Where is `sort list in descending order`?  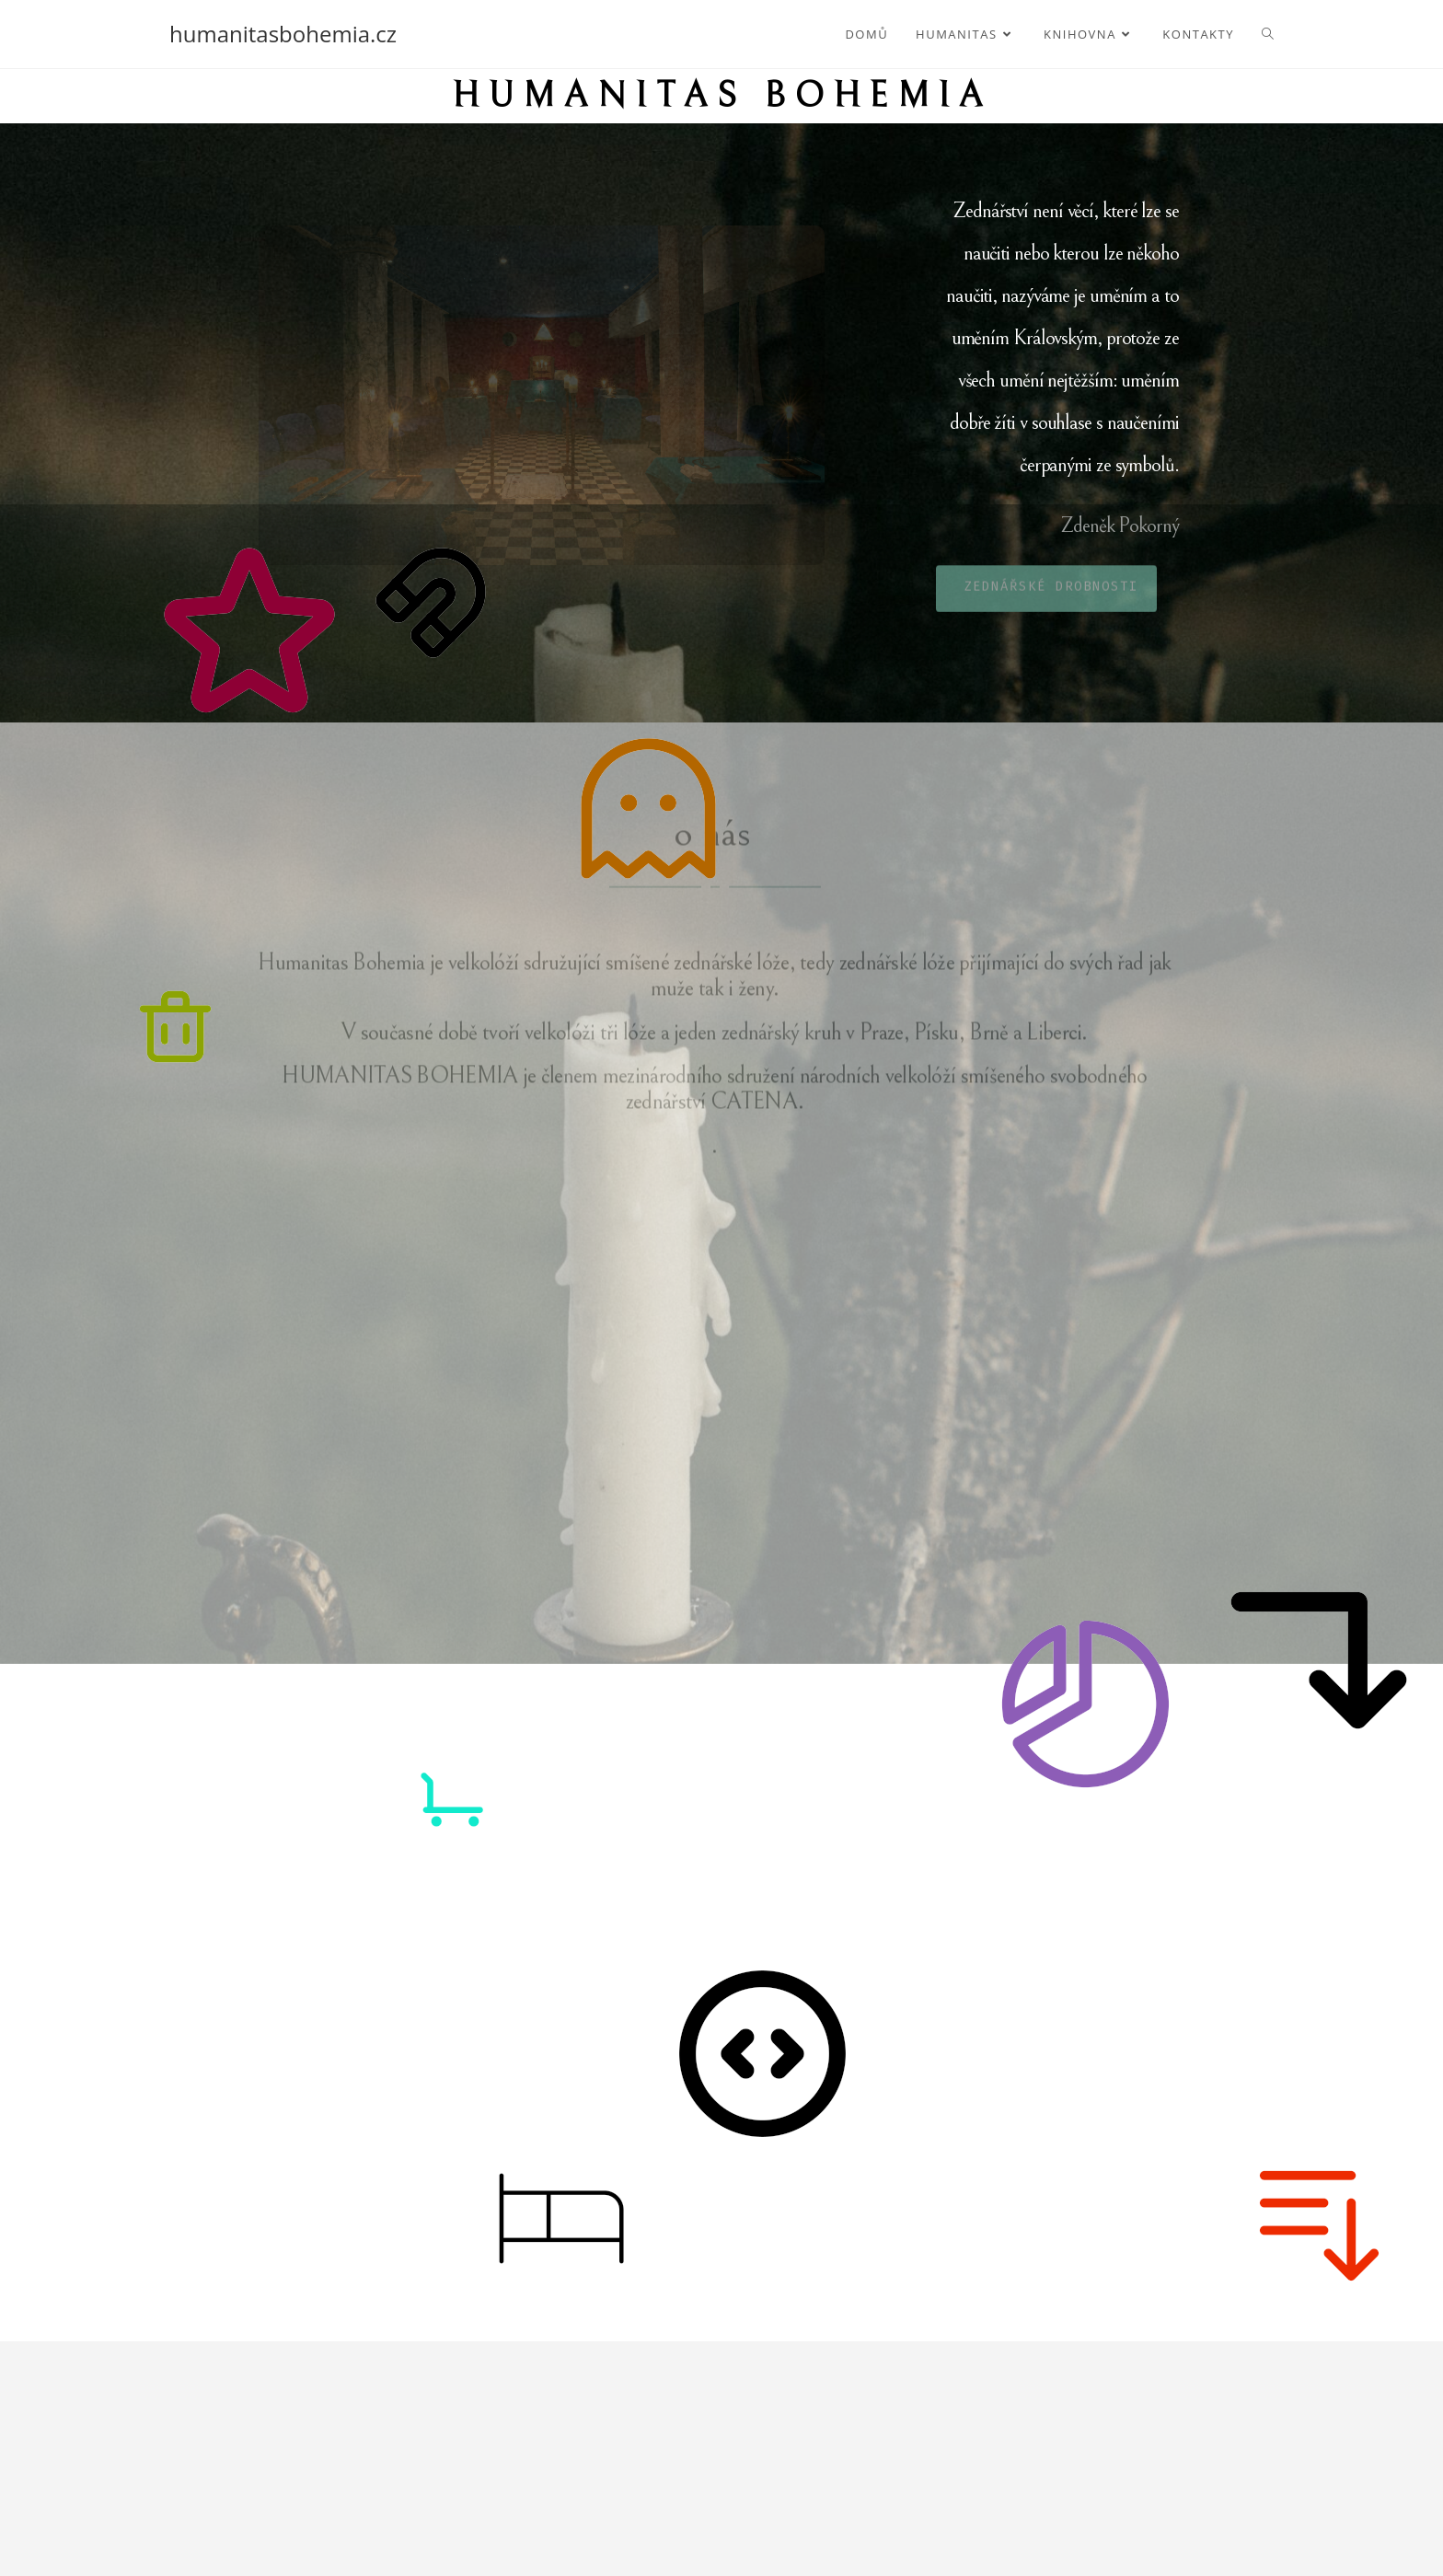
sort list in descending order is located at coordinates (1319, 2221).